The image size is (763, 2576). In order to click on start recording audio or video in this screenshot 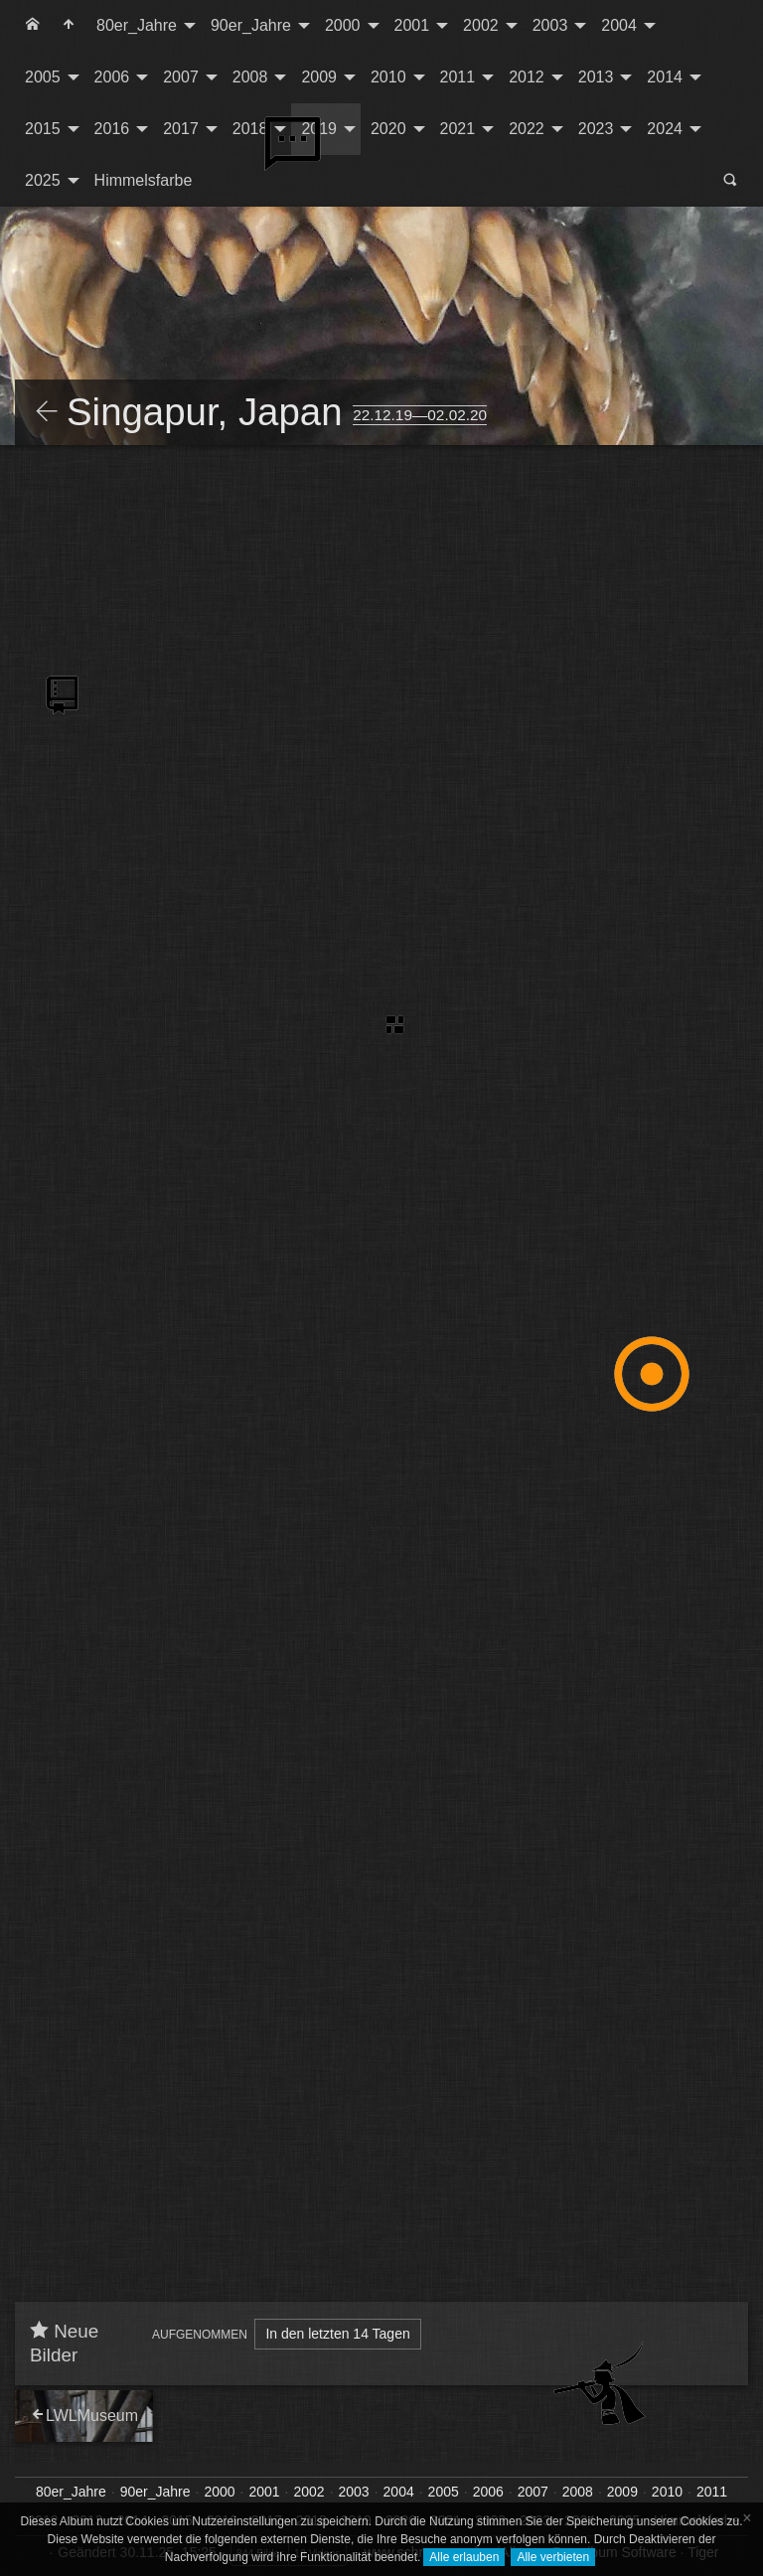, I will do `click(652, 1374)`.